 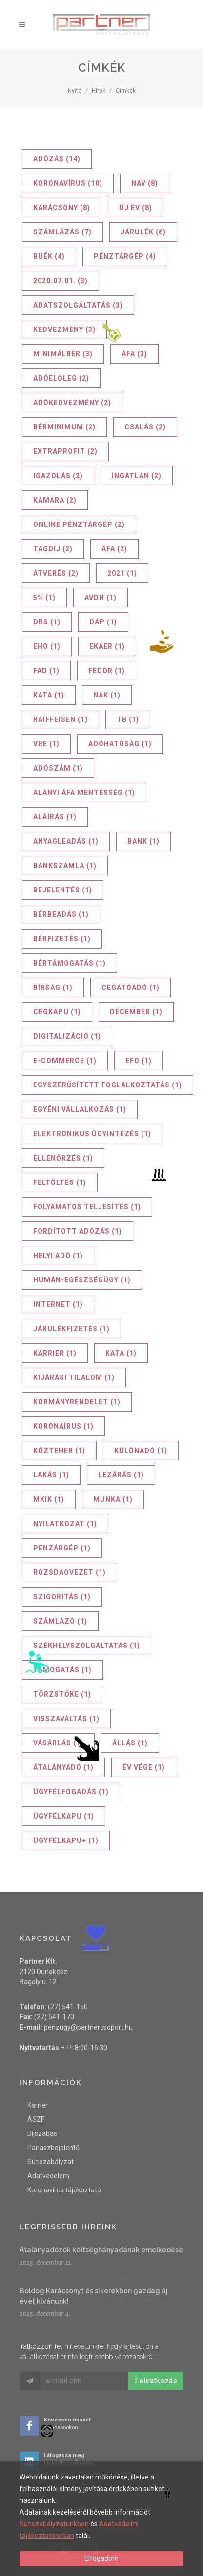 I want to click on activate dragon breath ability, so click(x=86, y=1748).